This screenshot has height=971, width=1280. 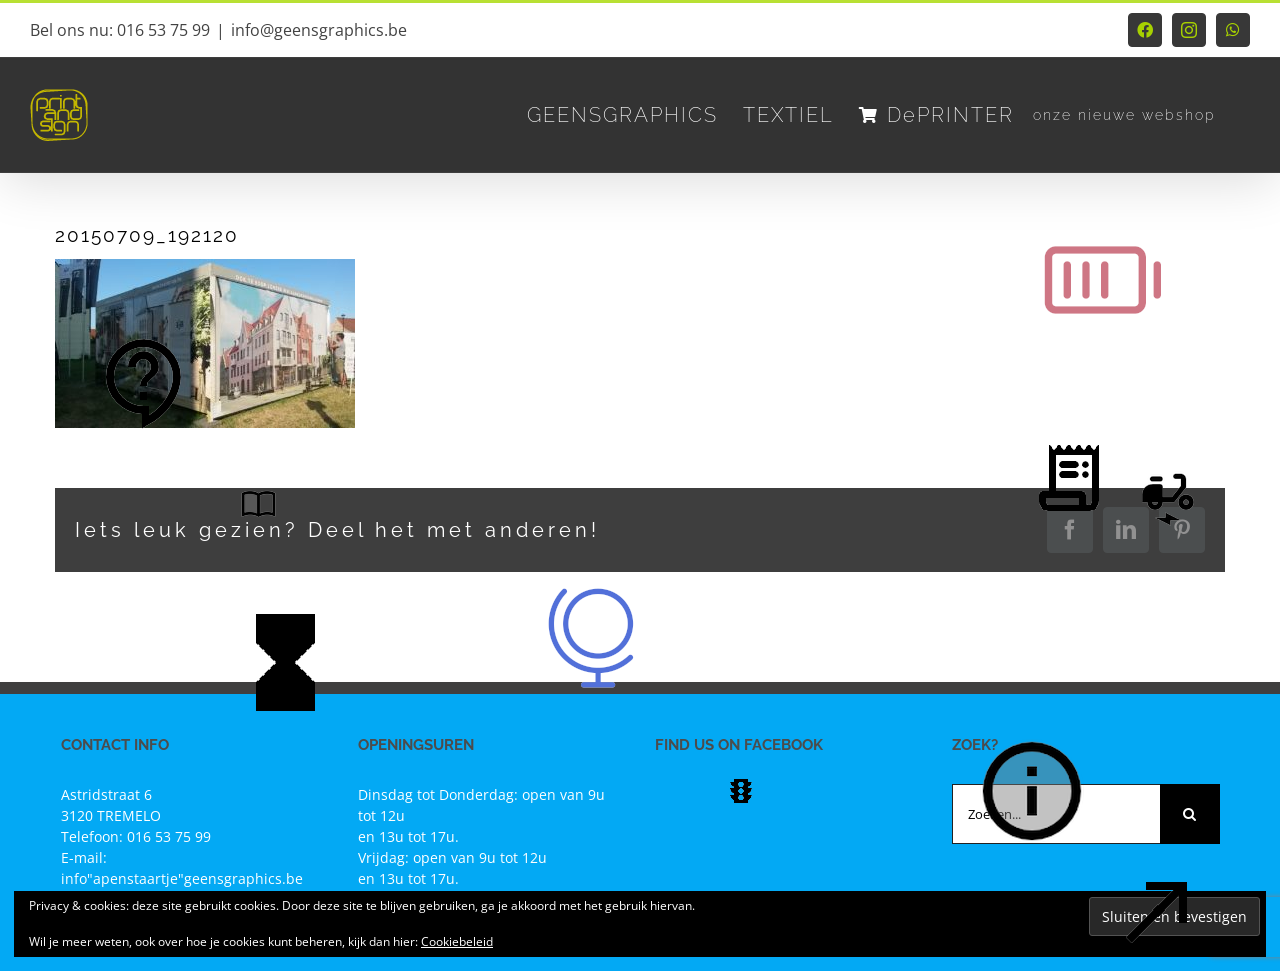 I want to click on access global or international settings, so click(x=594, y=634).